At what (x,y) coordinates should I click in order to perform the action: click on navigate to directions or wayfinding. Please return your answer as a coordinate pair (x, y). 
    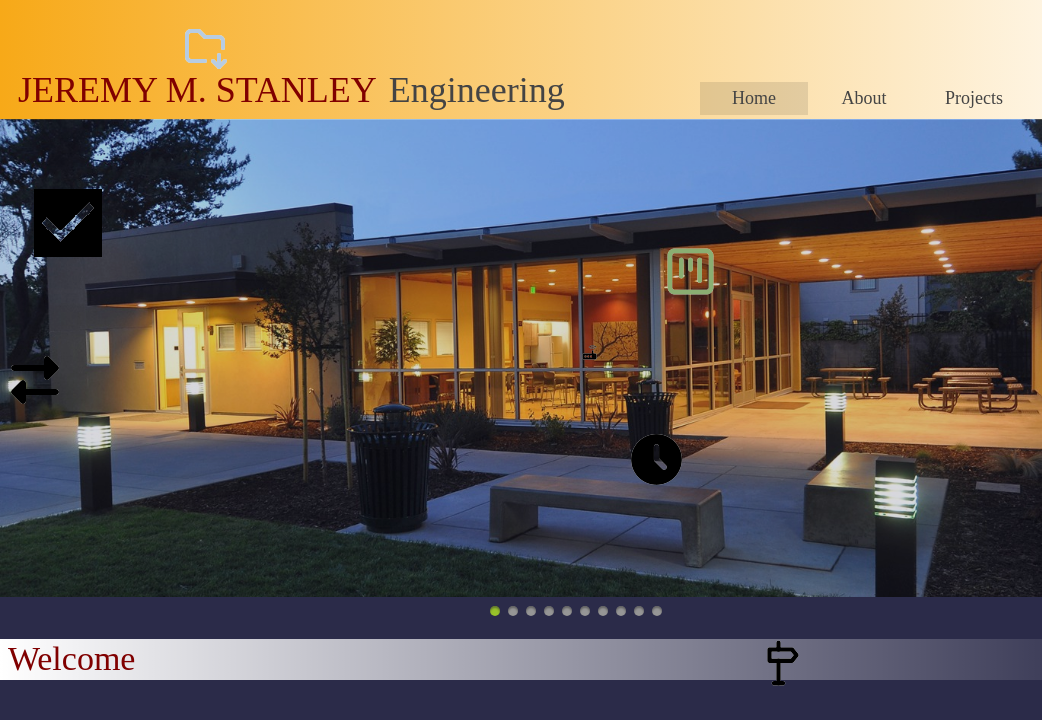
    Looking at the image, I should click on (783, 663).